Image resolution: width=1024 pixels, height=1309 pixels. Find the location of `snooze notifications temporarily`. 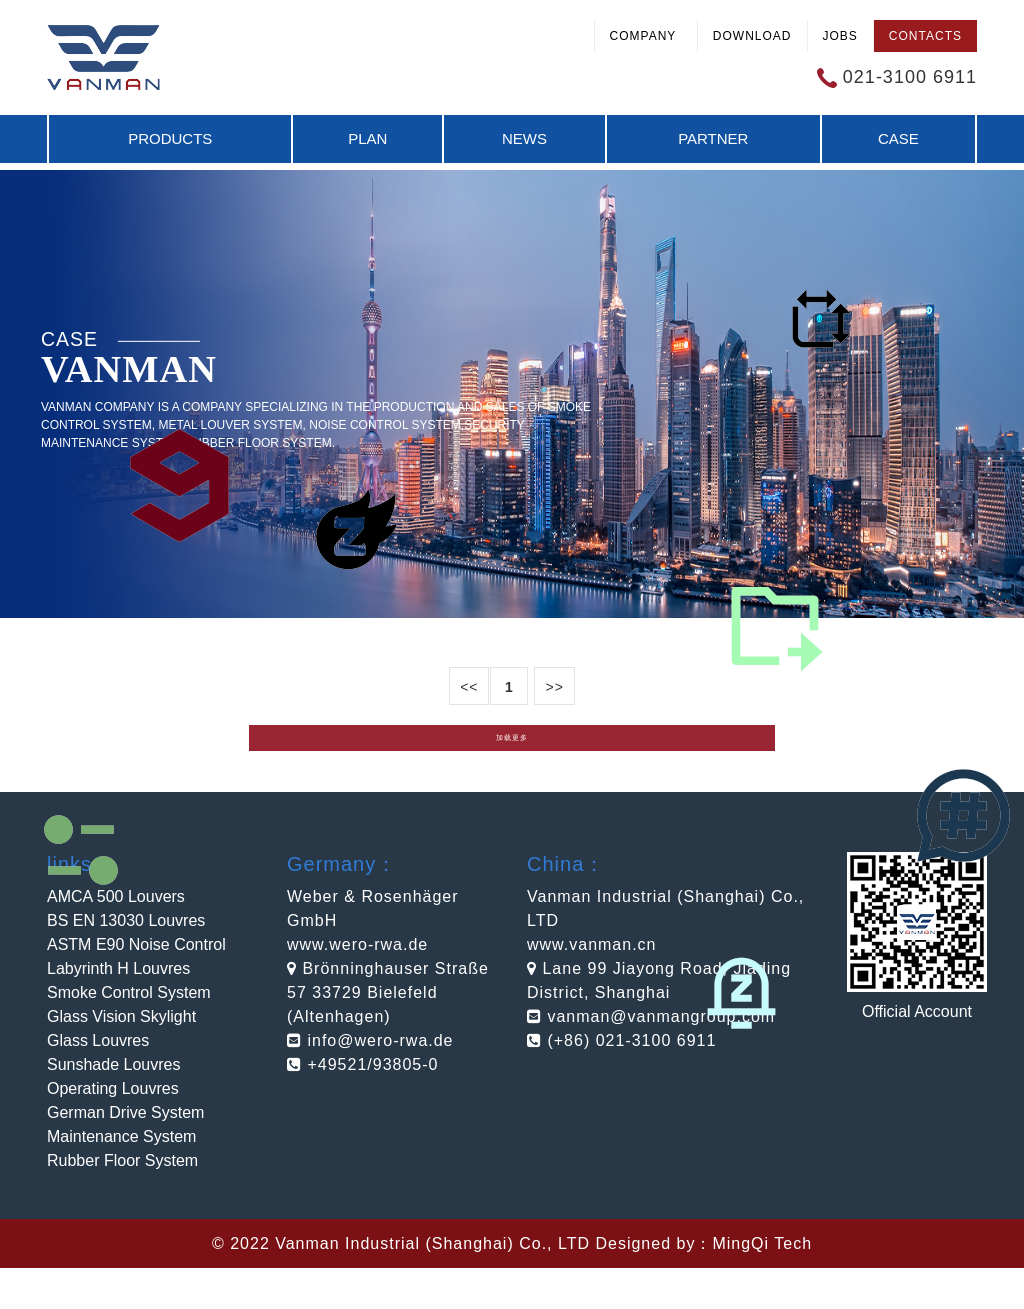

snooze notifications temporarily is located at coordinates (741, 991).